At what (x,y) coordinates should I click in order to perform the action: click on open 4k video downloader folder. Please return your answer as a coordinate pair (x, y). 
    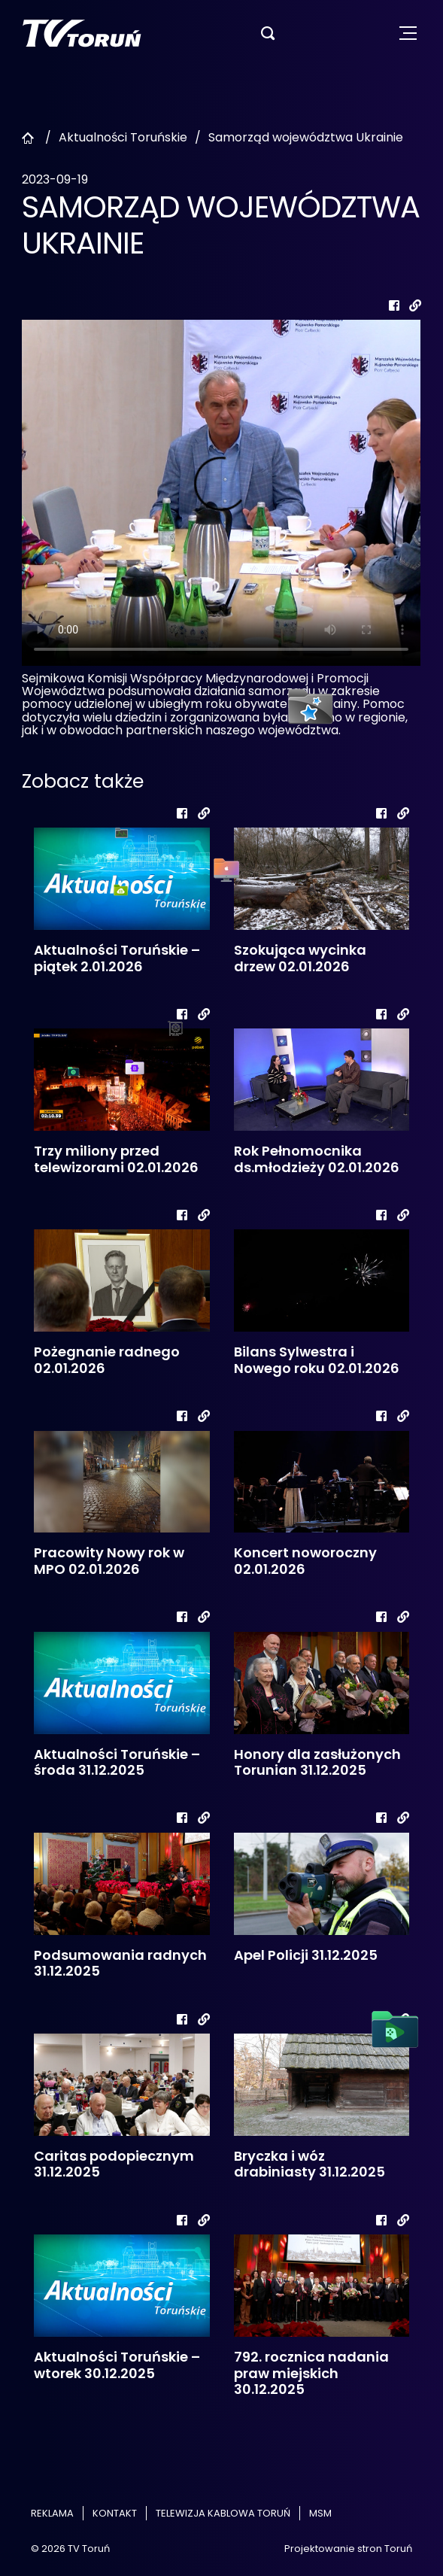
    Looking at the image, I should click on (120, 890).